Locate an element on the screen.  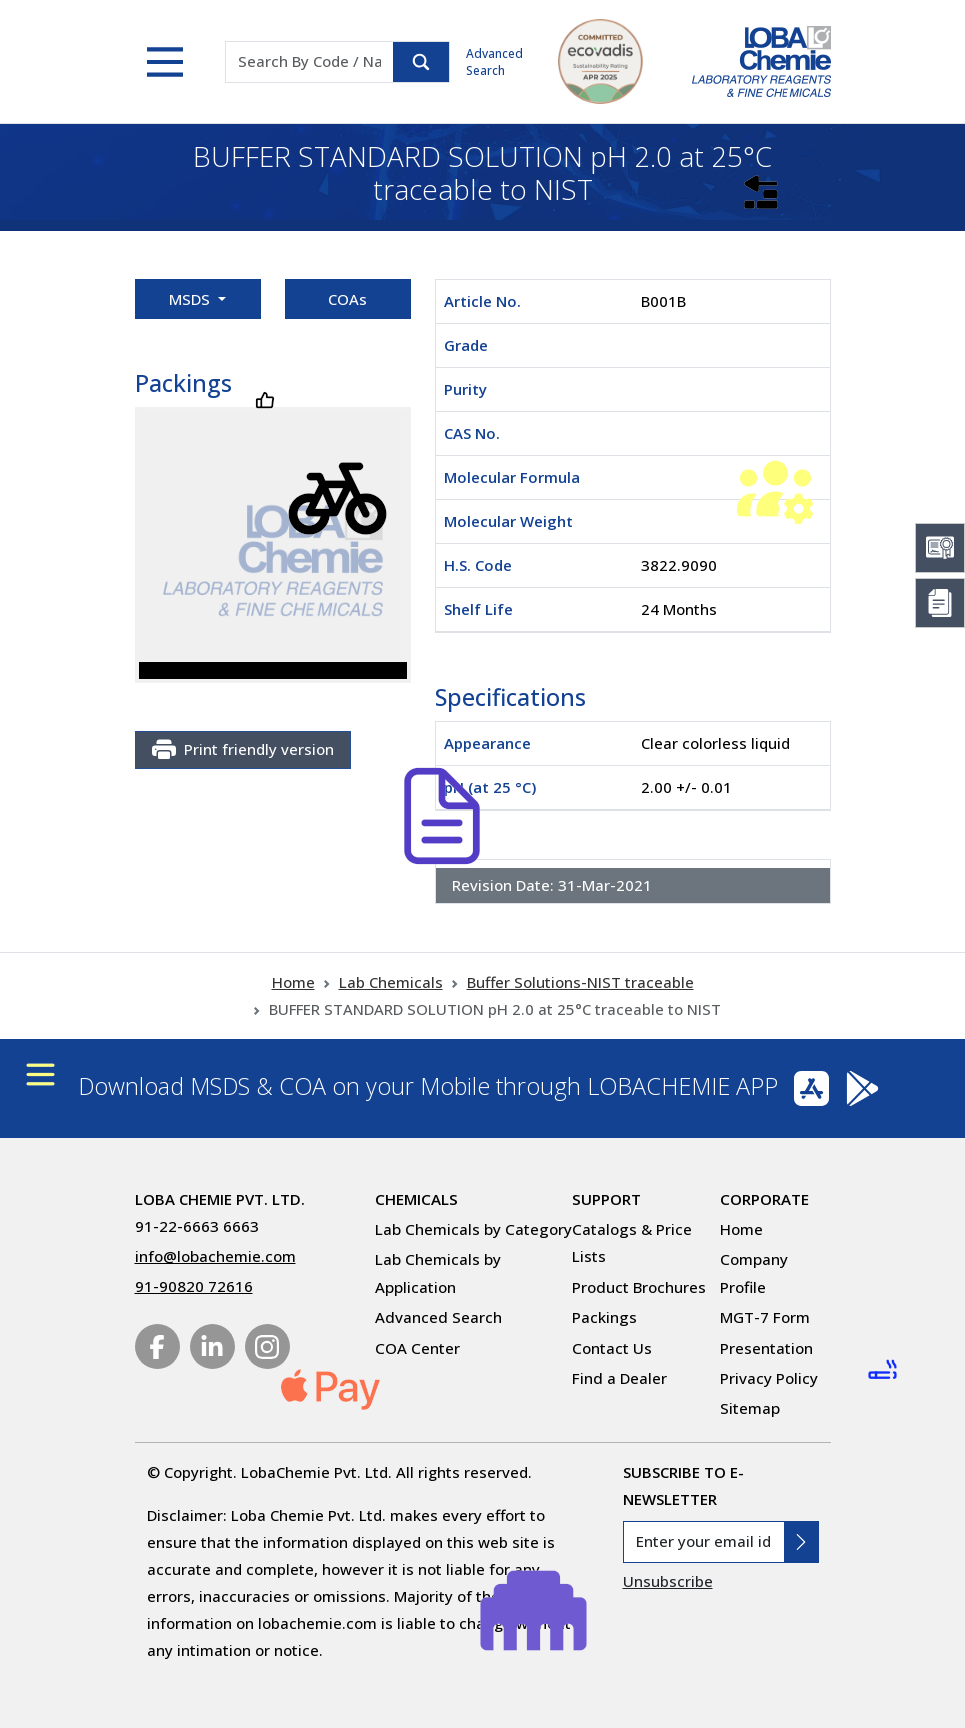
ethernet or wired network connection is located at coordinates (533, 1610).